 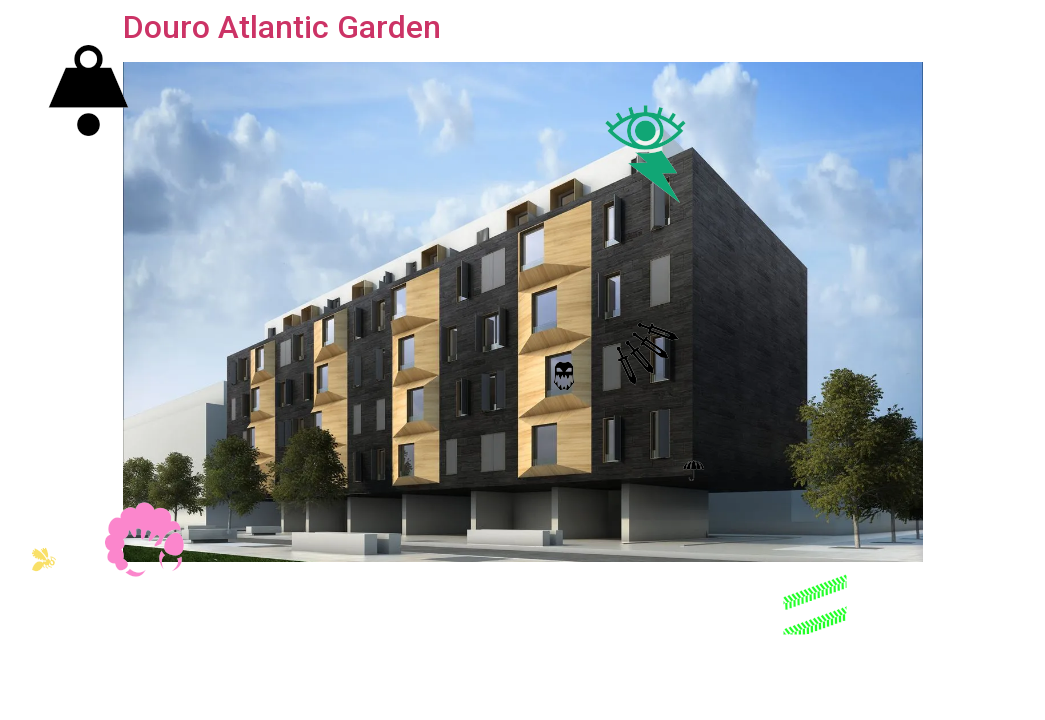 I want to click on select a trap or hazard in a game interface, so click(x=564, y=376).